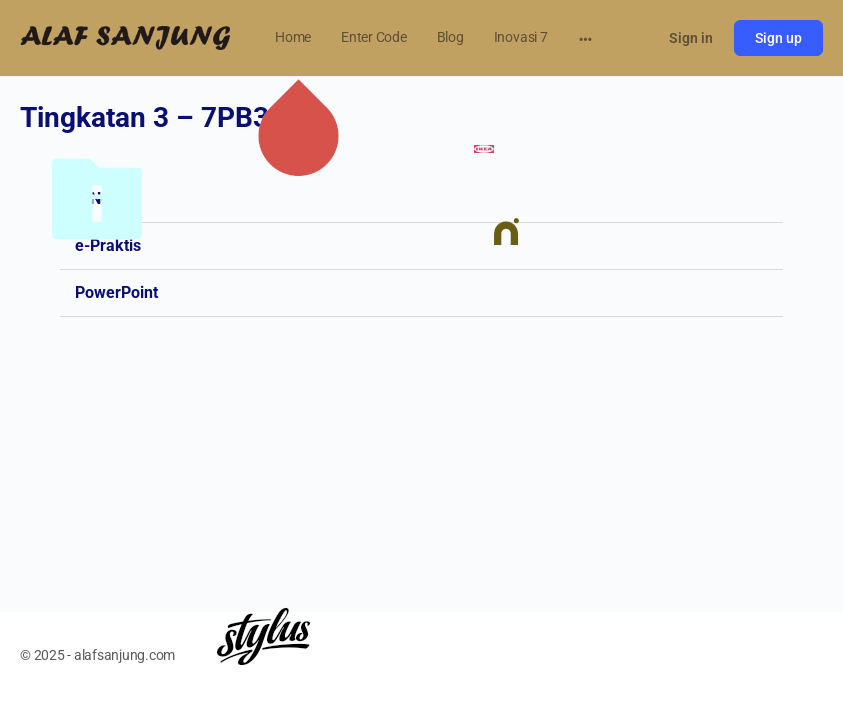 This screenshot has height=720, width=843. Describe the element at coordinates (97, 199) in the screenshot. I see `view folder details or properties` at that location.